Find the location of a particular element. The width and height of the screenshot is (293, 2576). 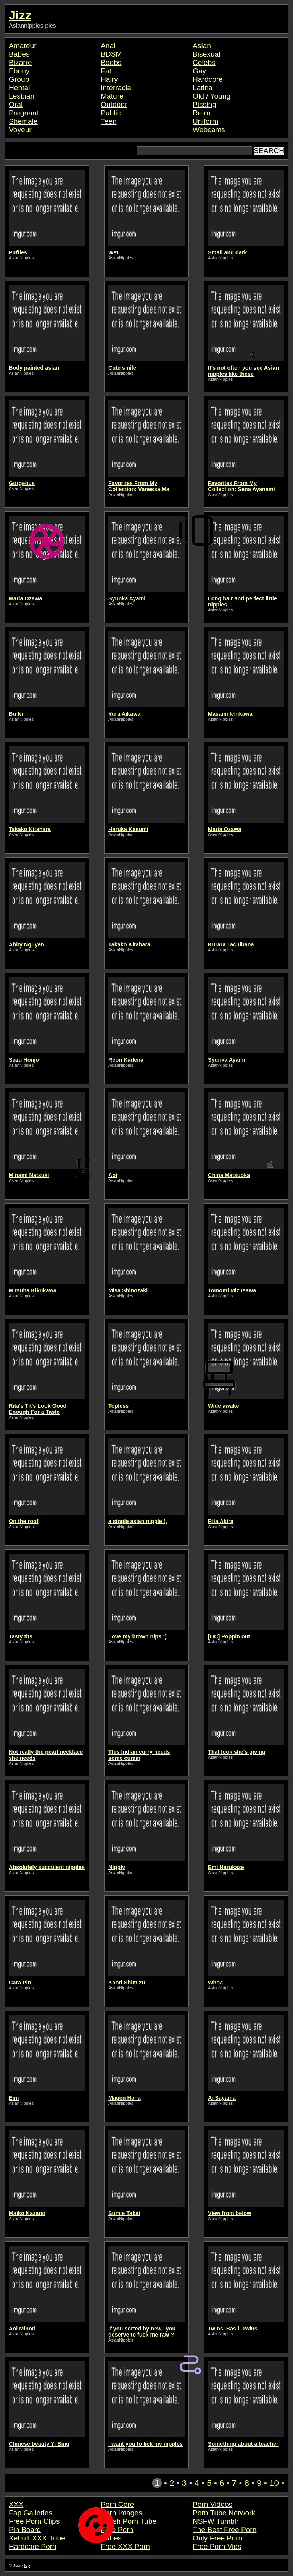

indicates loading or processing in progress is located at coordinates (47, 541).